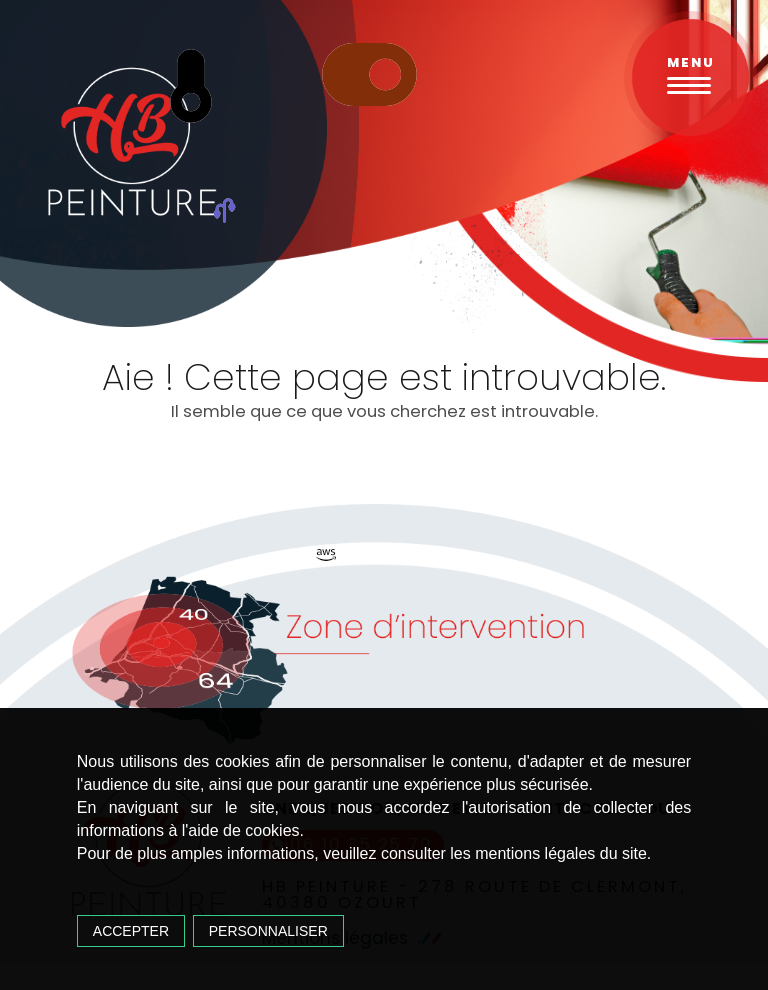 This screenshot has height=990, width=768. What do you see at coordinates (369, 74) in the screenshot?
I see `toggle switch in the on/enabled position` at bounding box center [369, 74].